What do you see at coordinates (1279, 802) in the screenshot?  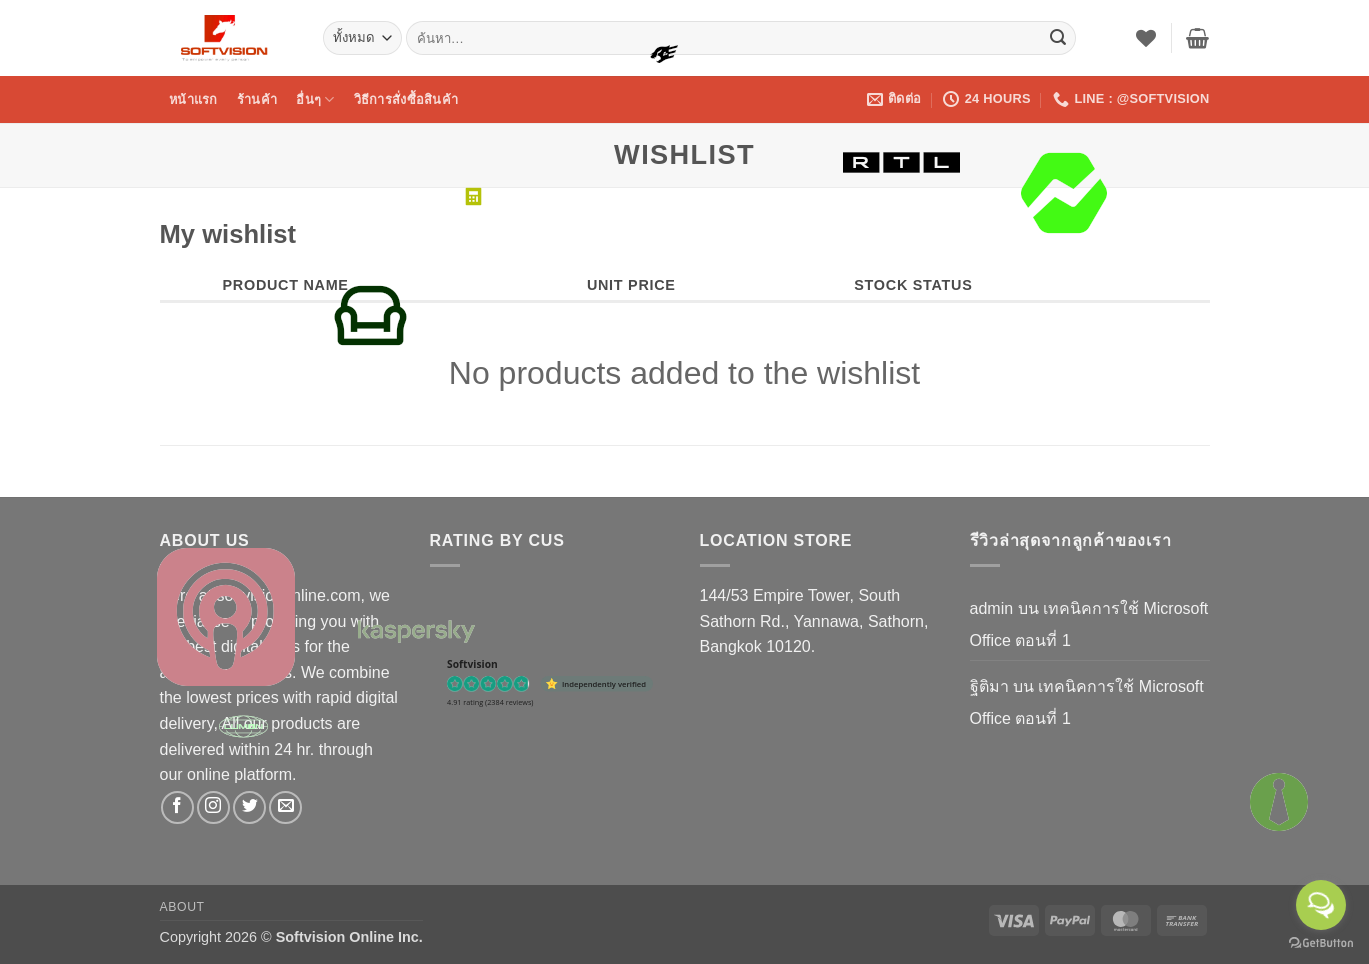 I see `mainwp logo` at bounding box center [1279, 802].